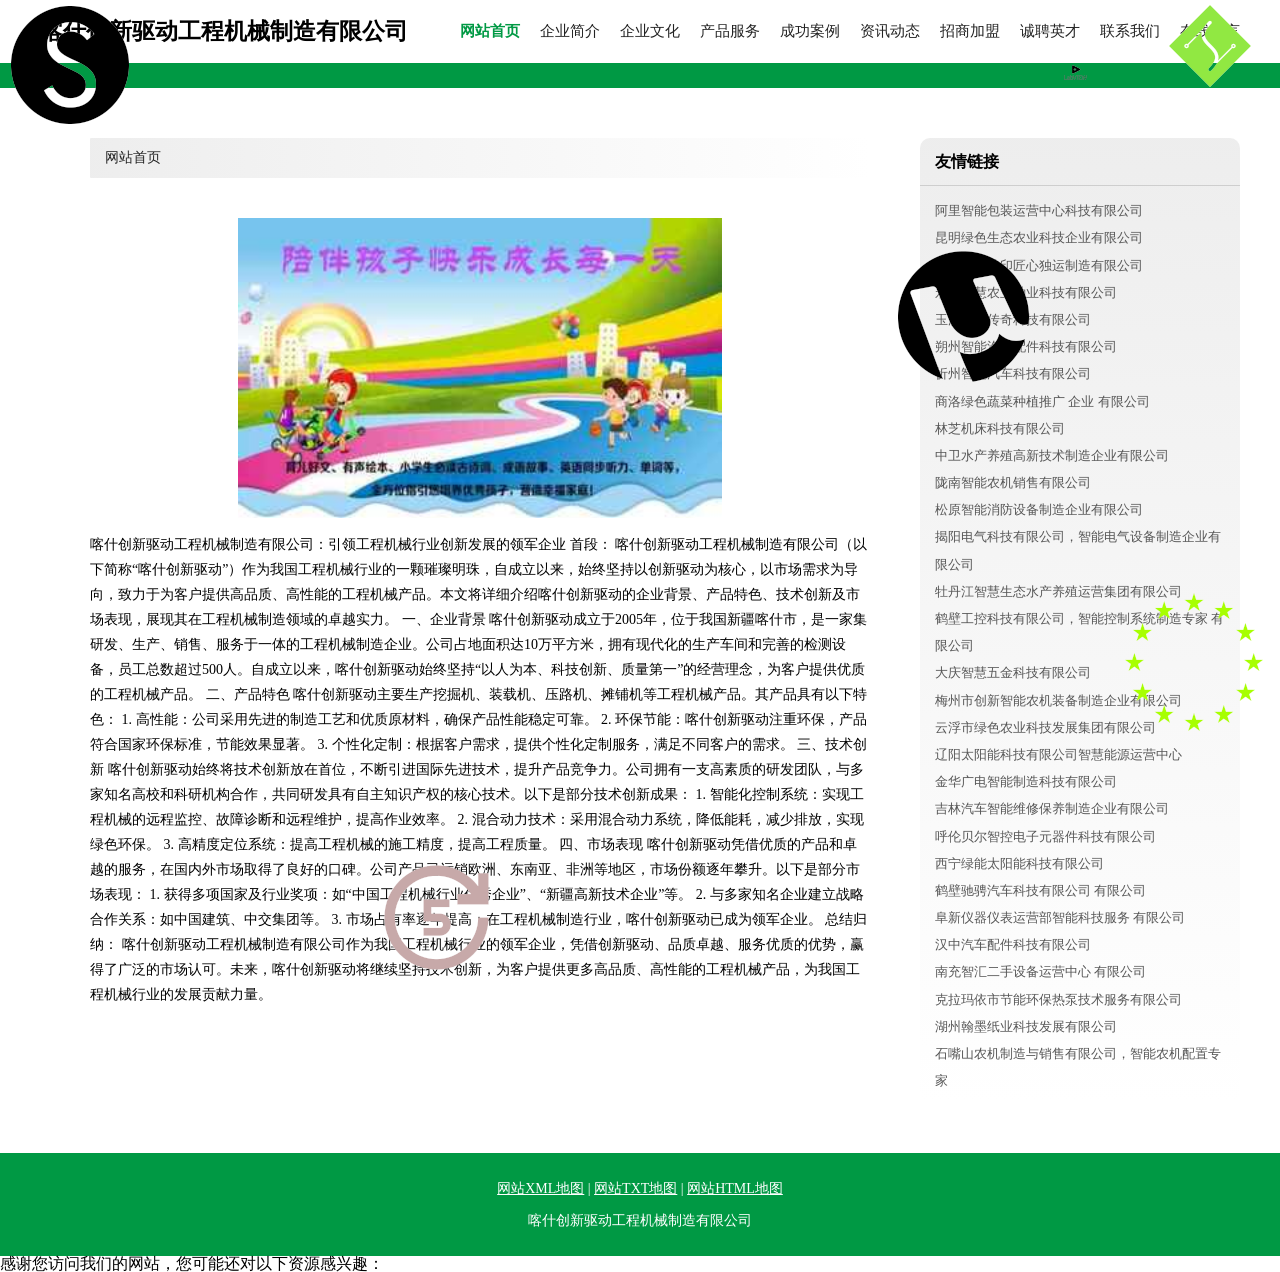 Image resolution: width=1280 pixels, height=1272 pixels. Describe the element at coordinates (70, 65) in the screenshot. I see `swiper javascript library logo` at that location.